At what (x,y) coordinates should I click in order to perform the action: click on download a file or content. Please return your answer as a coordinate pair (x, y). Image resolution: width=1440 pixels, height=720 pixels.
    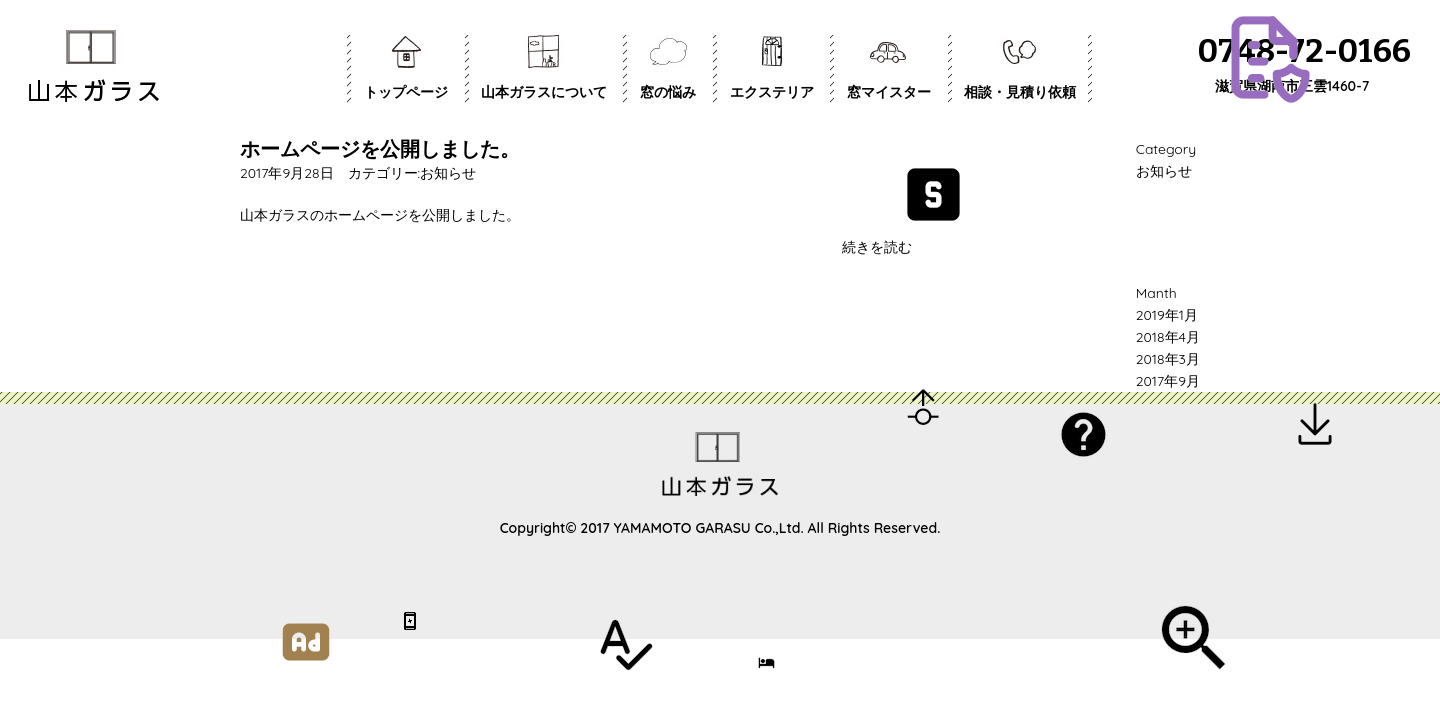
    Looking at the image, I should click on (1315, 424).